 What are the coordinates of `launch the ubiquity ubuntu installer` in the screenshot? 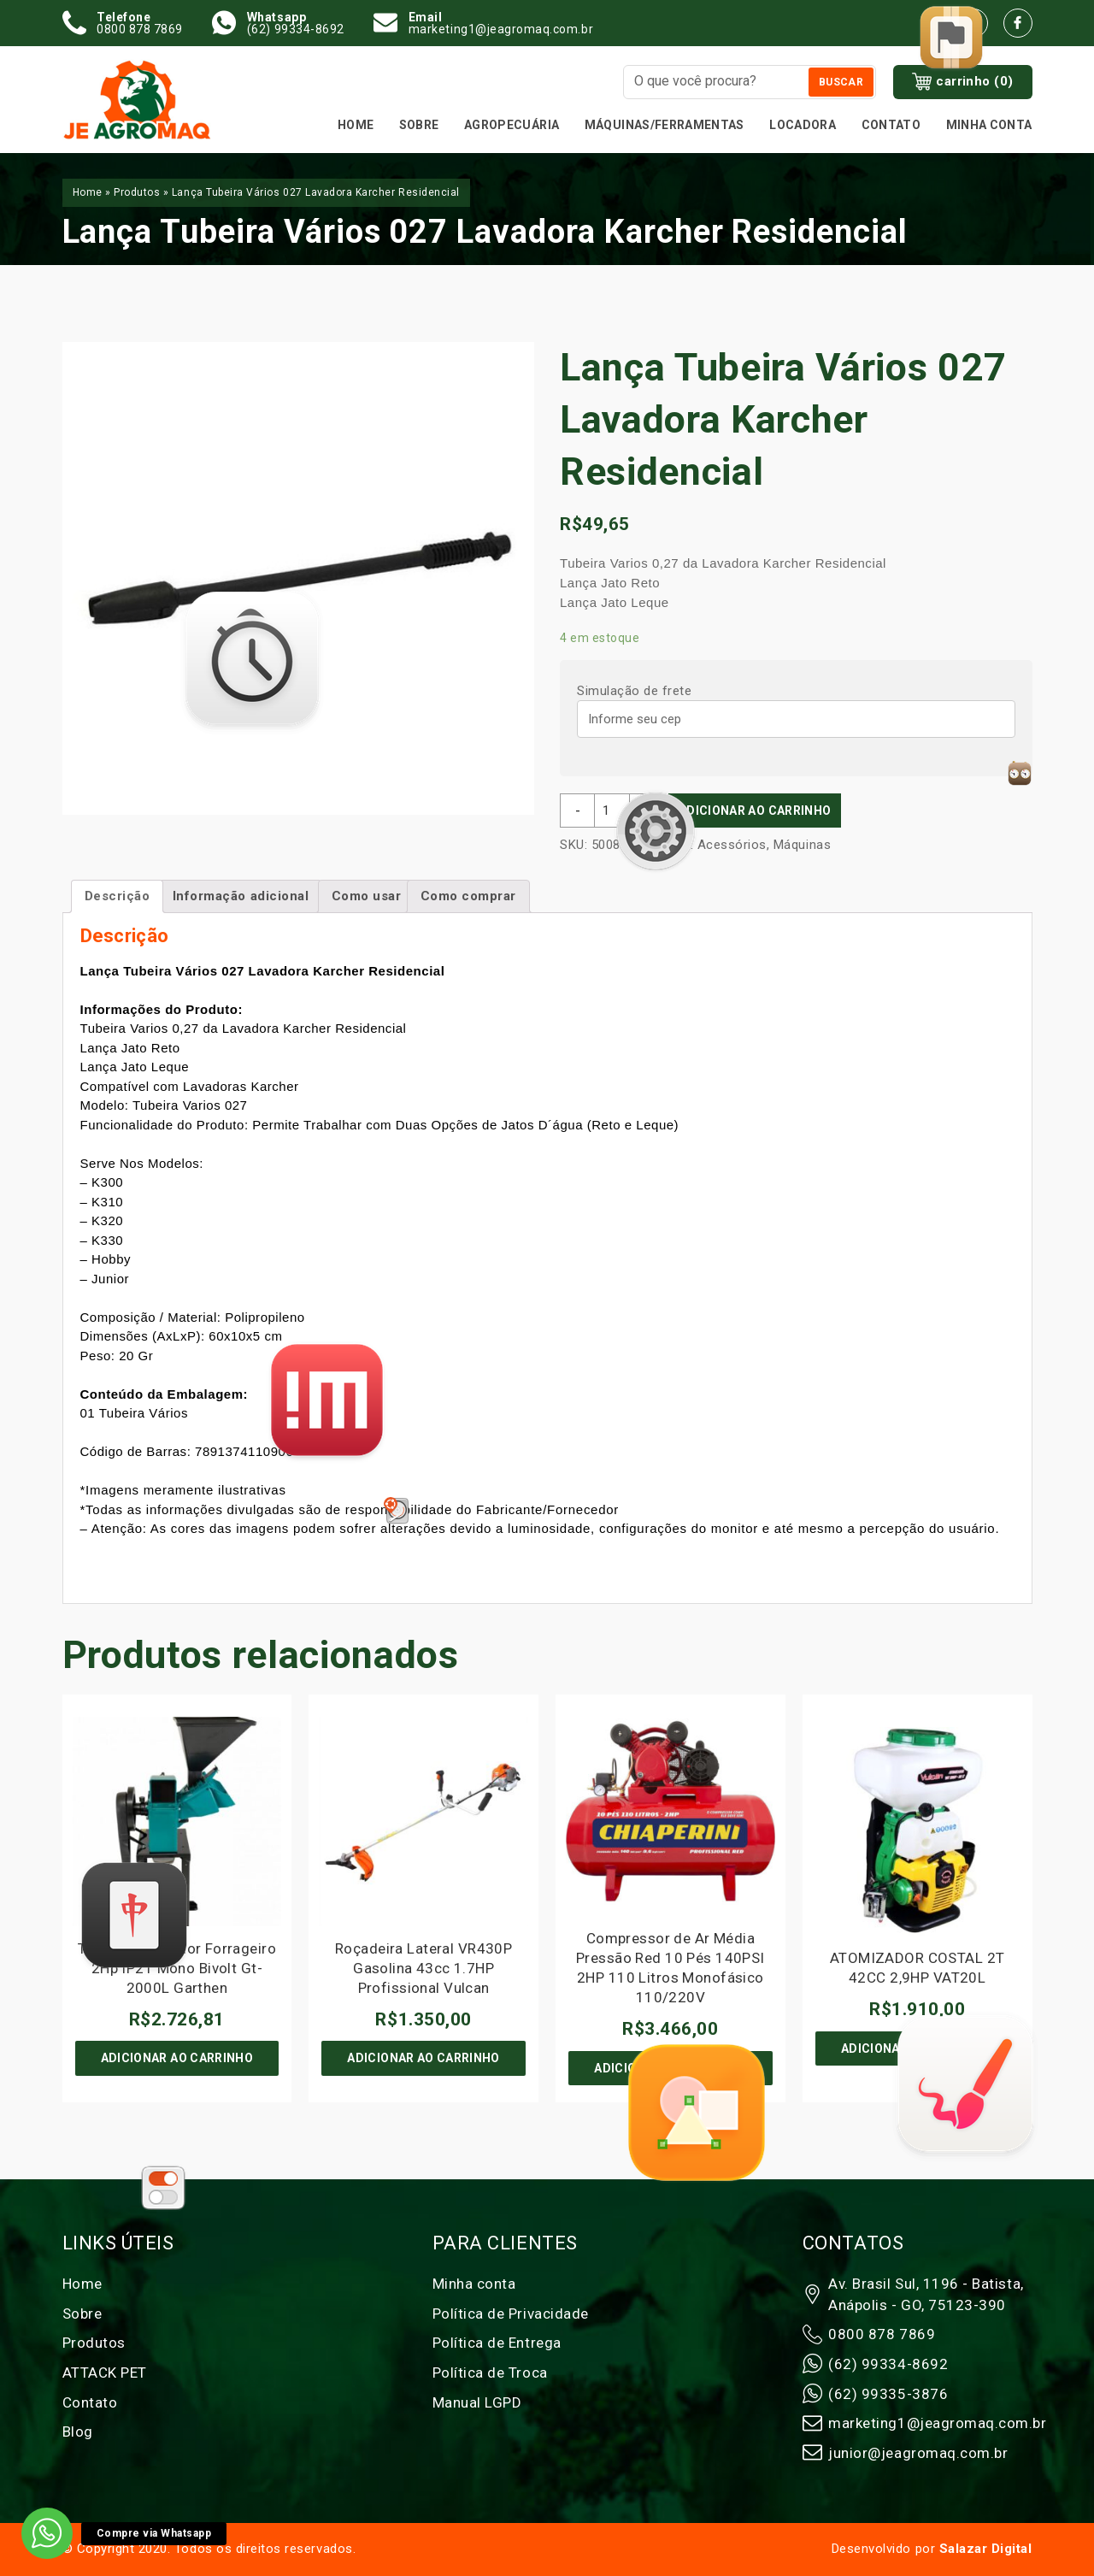 It's located at (397, 1511).